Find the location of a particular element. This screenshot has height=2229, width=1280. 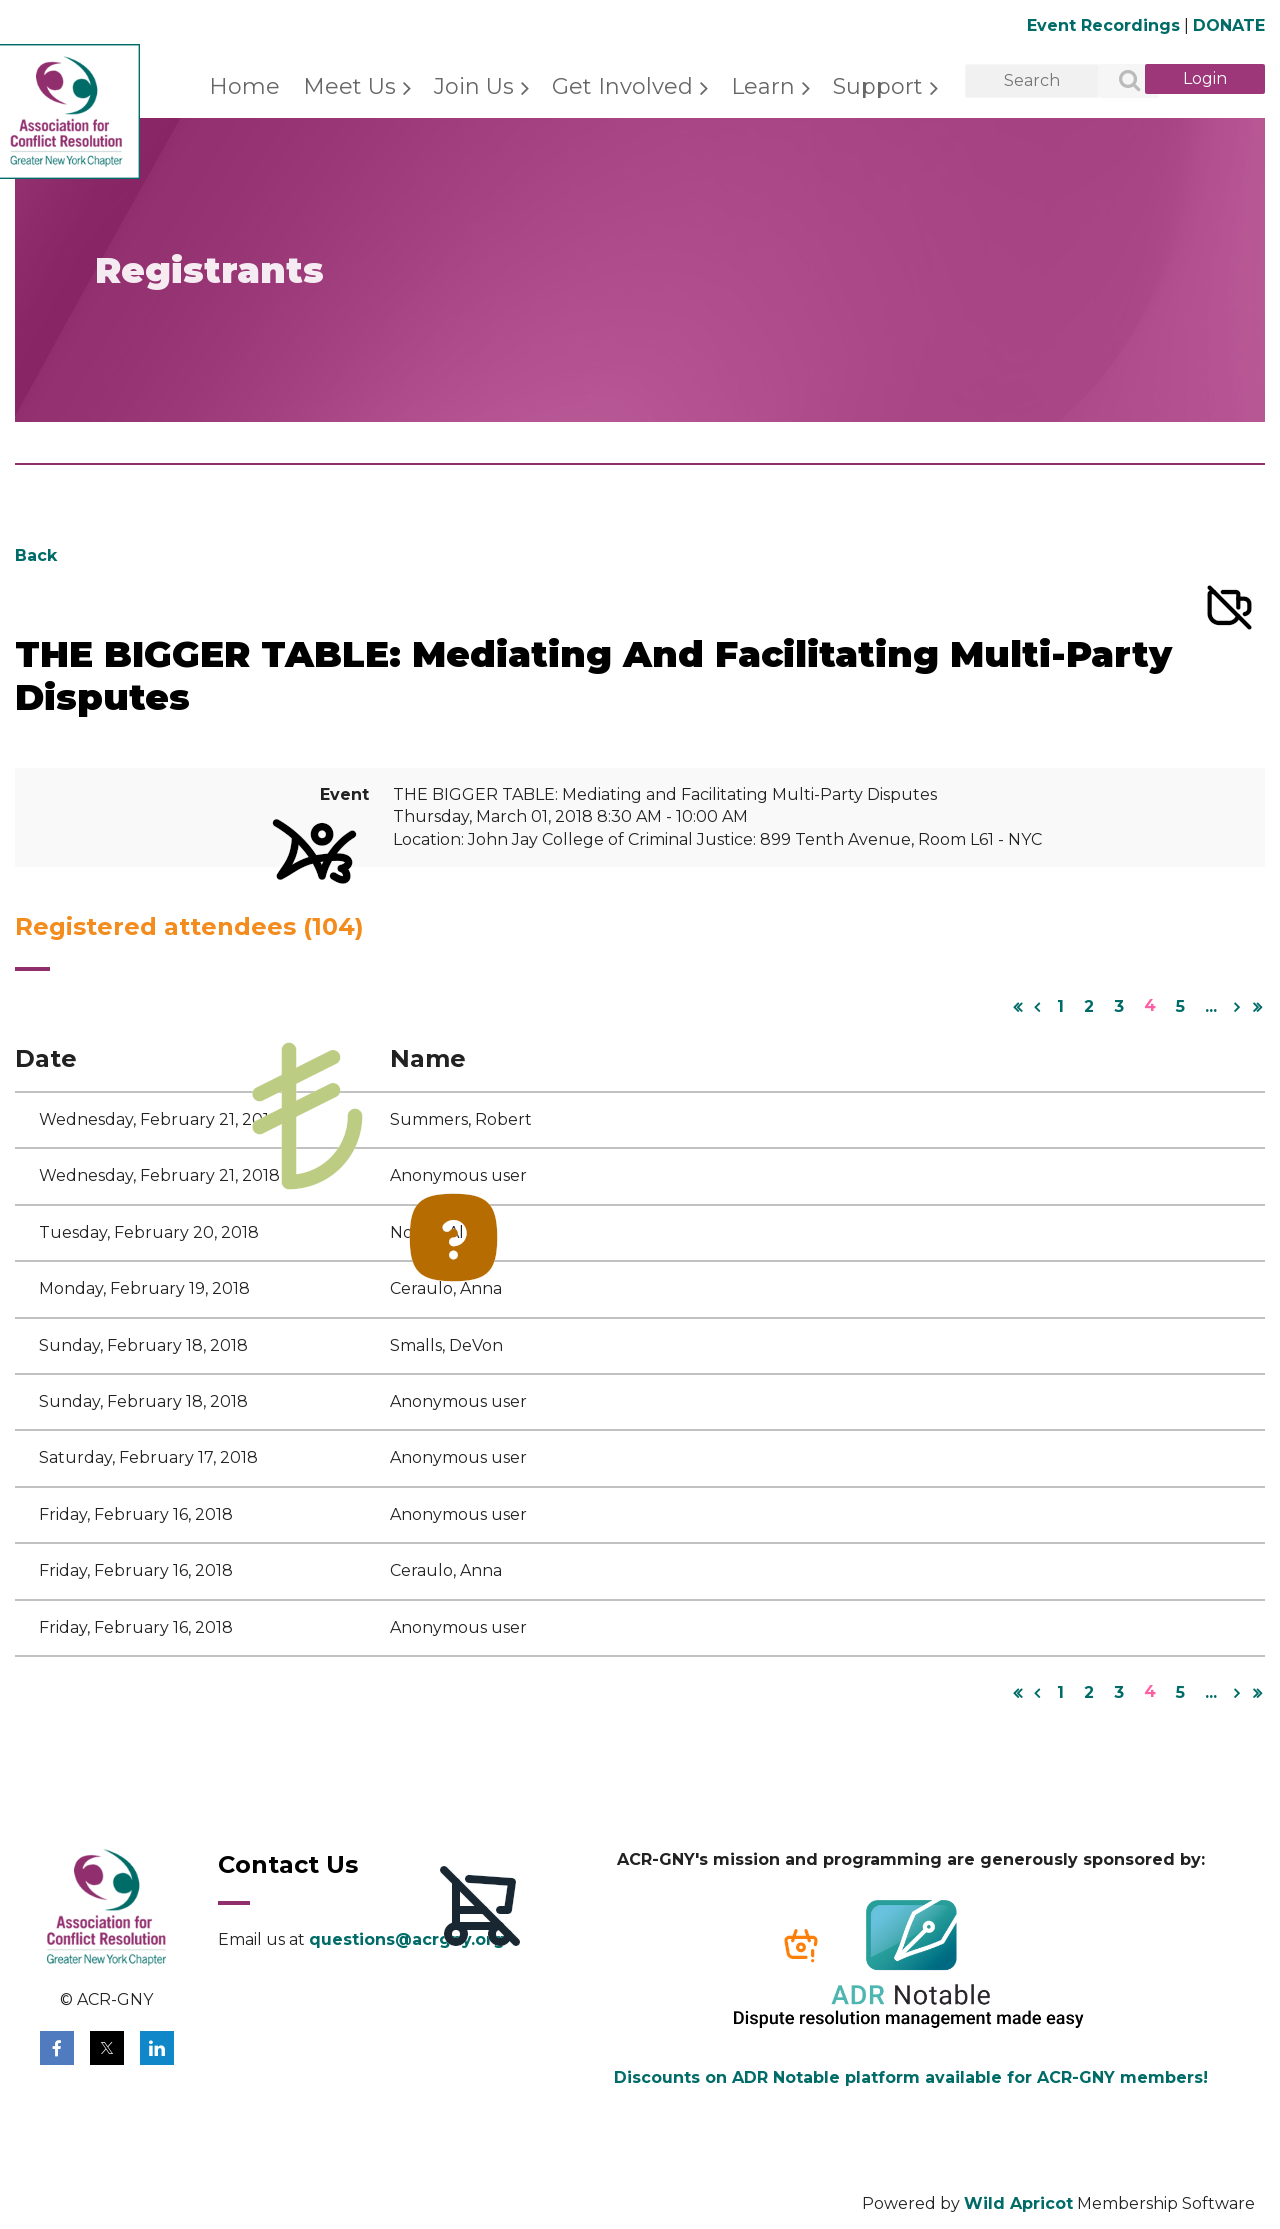

shopping cart unavailable or disabled is located at coordinates (480, 1906).